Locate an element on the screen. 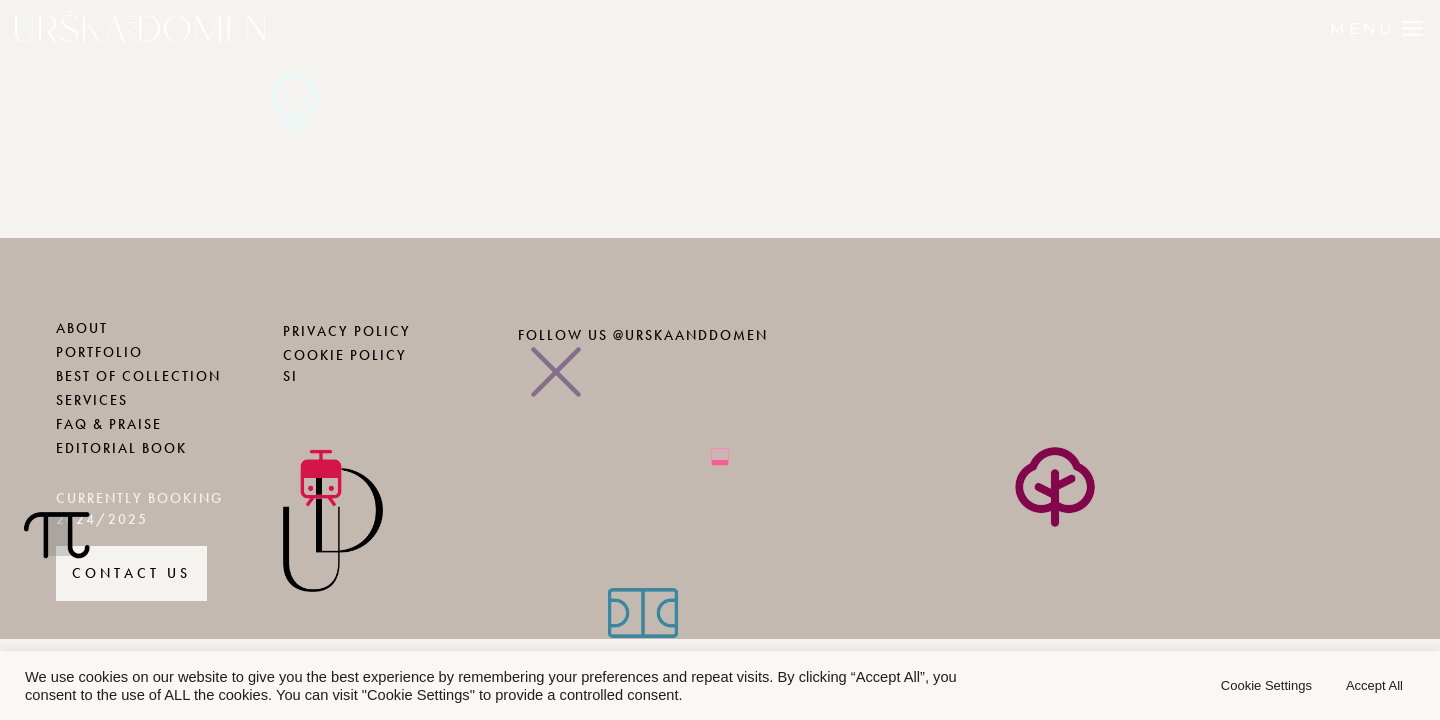 The height and width of the screenshot is (720, 1440). toggle bottom panel visibility is located at coordinates (720, 457).